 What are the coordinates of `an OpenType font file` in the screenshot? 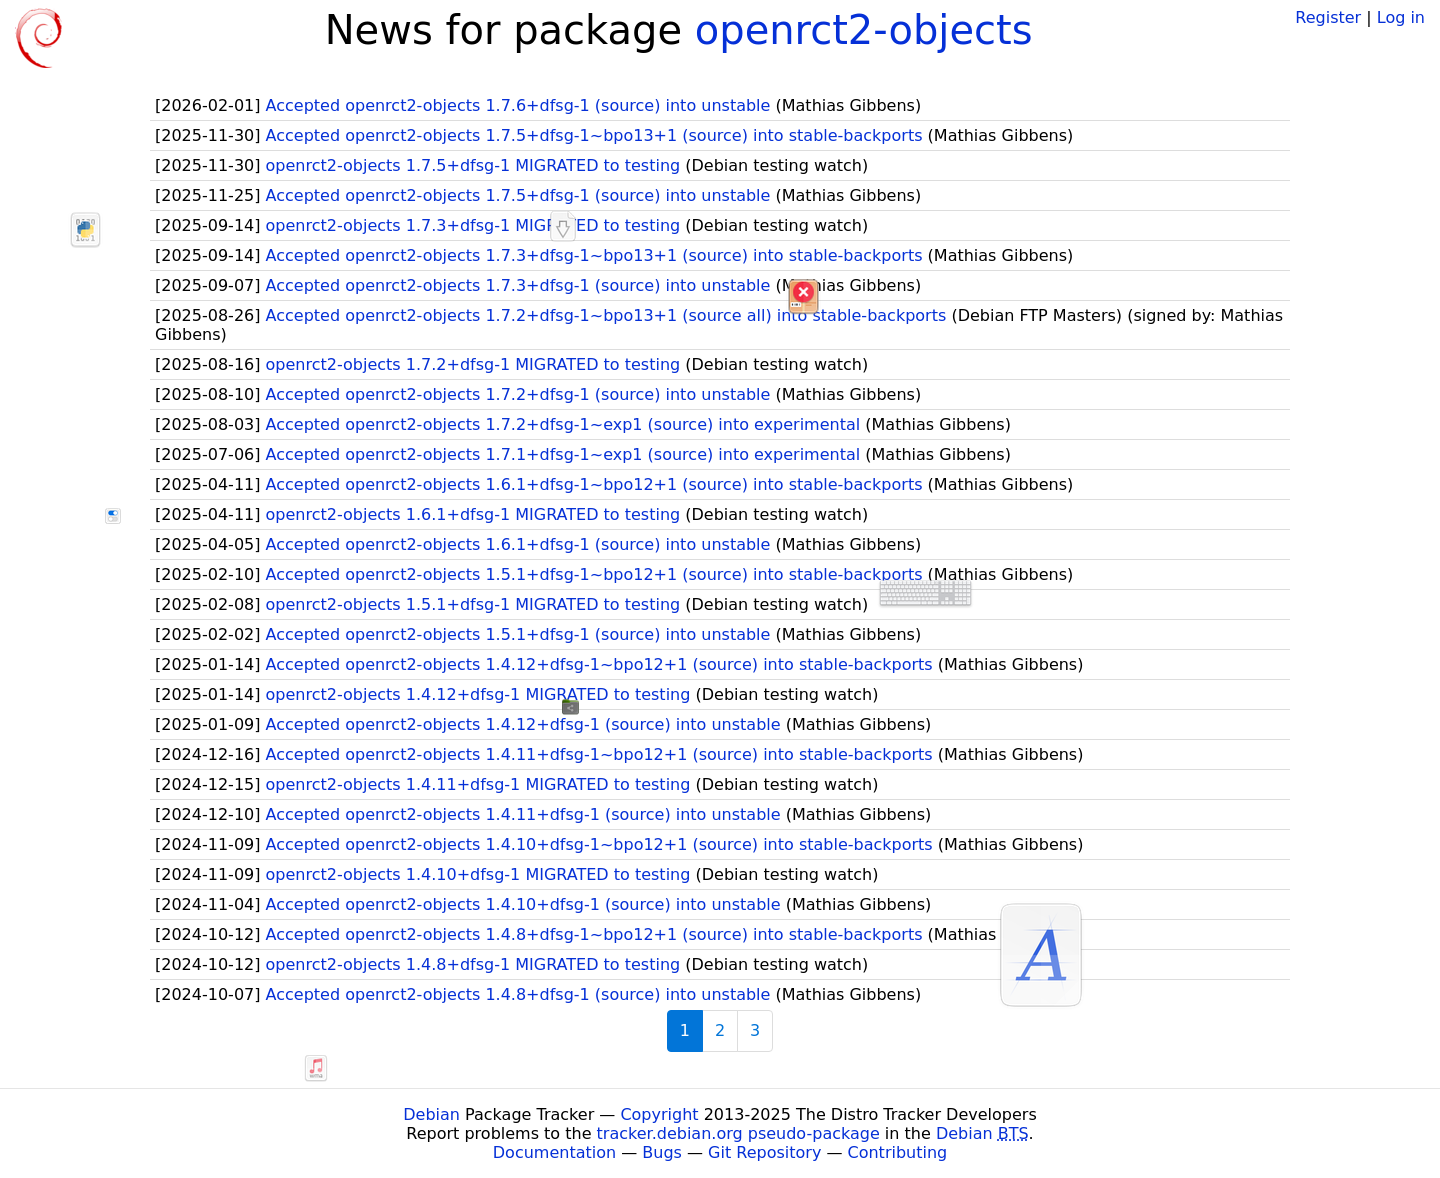 It's located at (1041, 955).